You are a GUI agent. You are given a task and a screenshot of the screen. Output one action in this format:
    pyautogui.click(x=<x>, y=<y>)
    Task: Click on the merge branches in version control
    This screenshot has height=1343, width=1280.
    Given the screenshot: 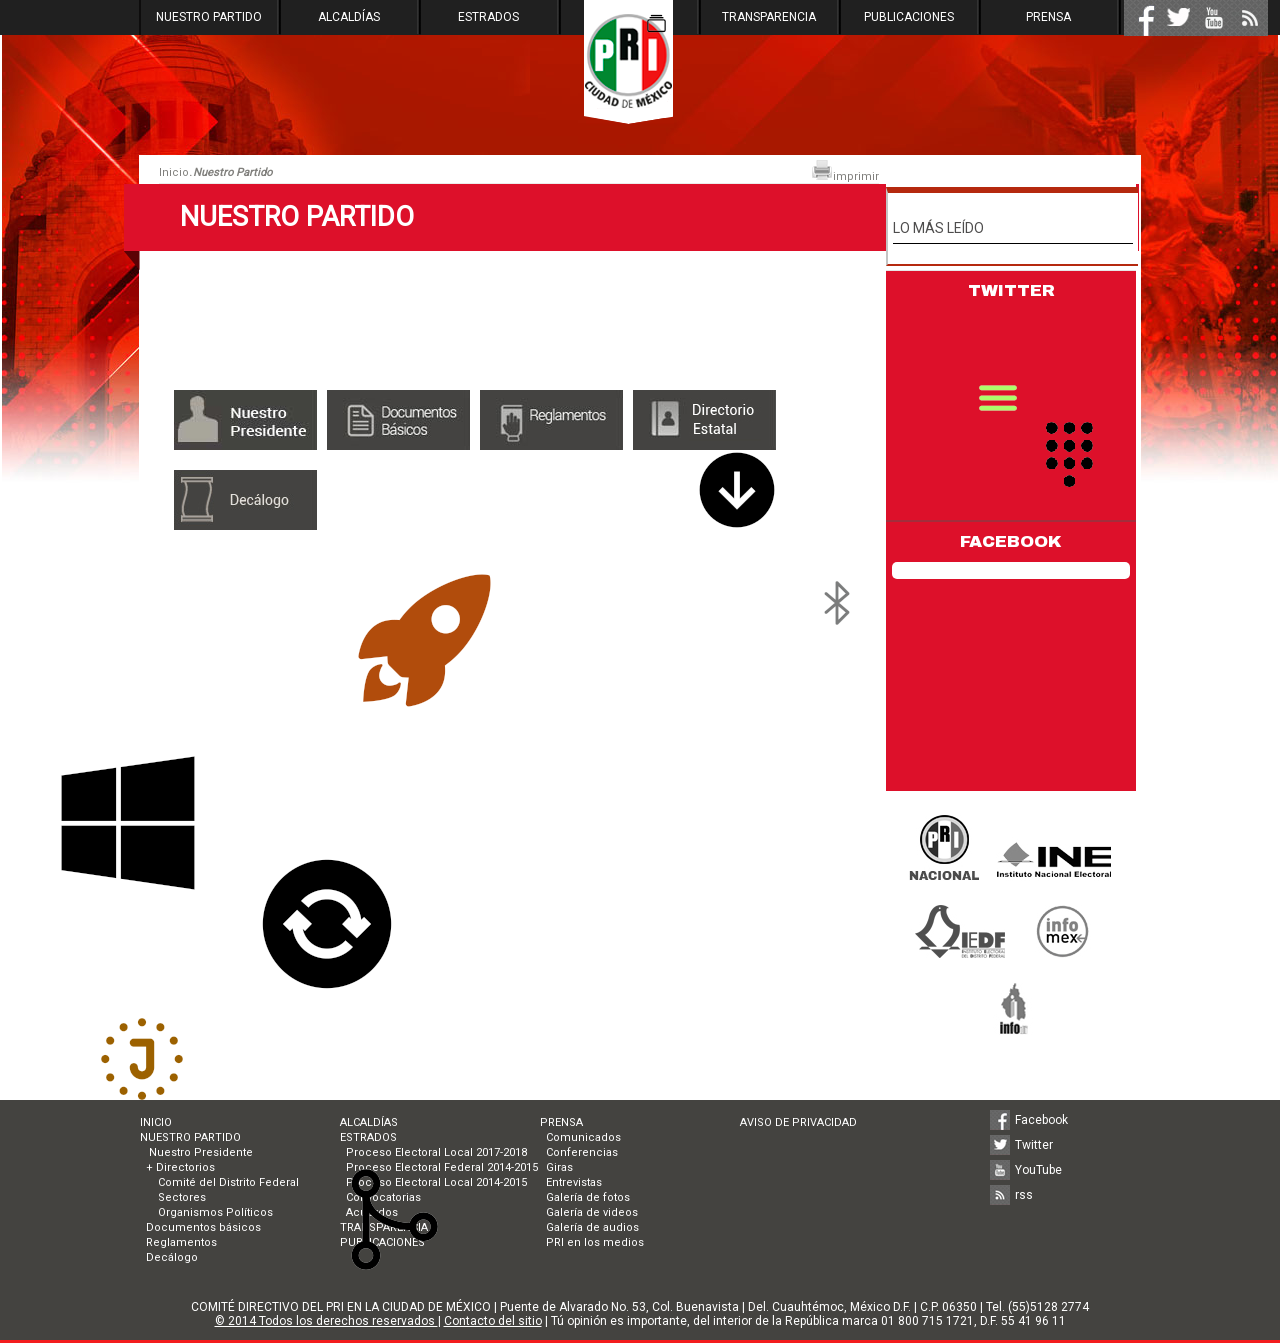 What is the action you would take?
    pyautogui.click(x=394, y=1219)
    